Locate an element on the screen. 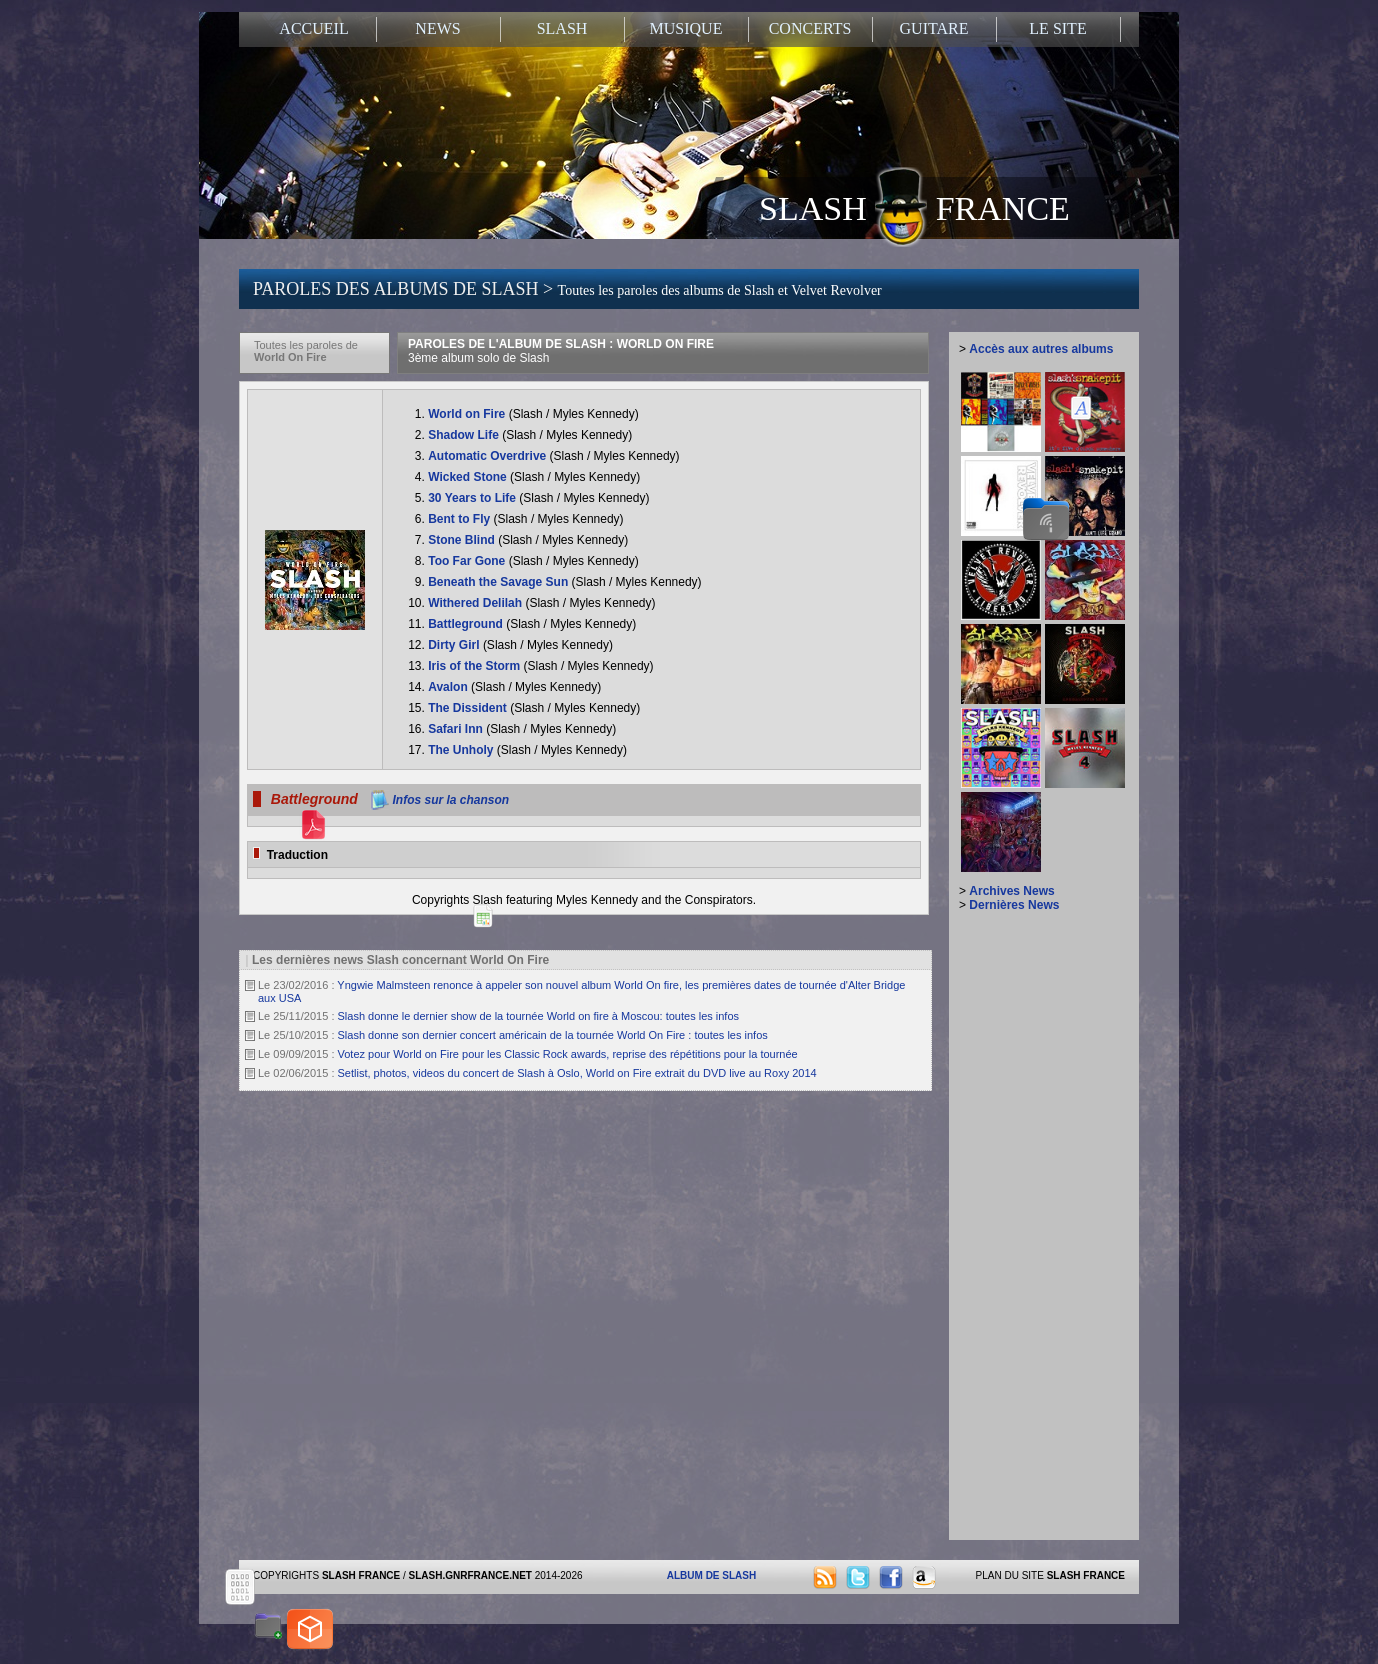 The width and height of the screenshot is (1378, 1664). a pdf document file is located at coordinates (313, 824).